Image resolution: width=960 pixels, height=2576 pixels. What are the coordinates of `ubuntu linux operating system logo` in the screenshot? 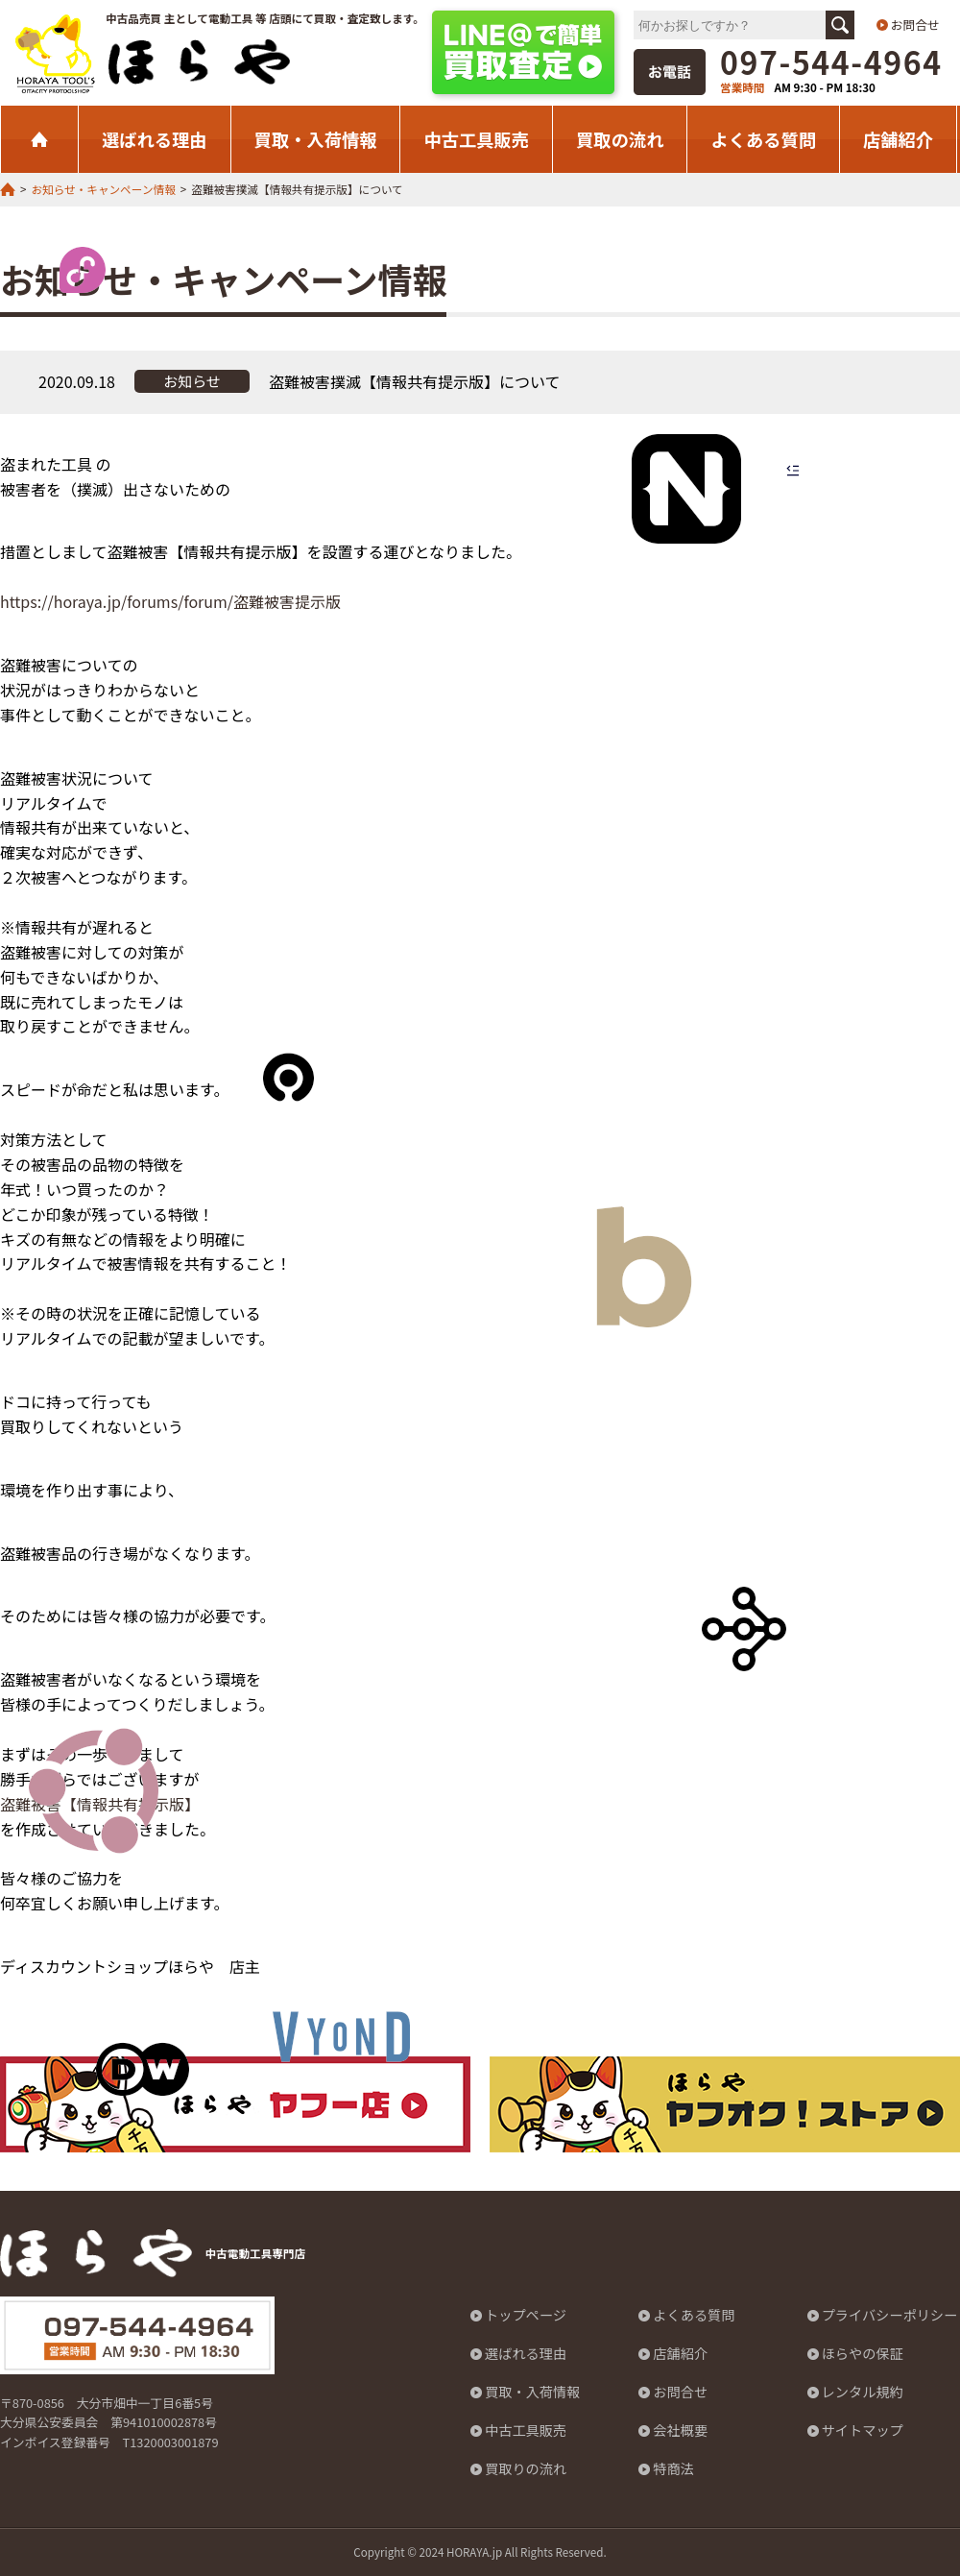 It's located at (93, 1790).